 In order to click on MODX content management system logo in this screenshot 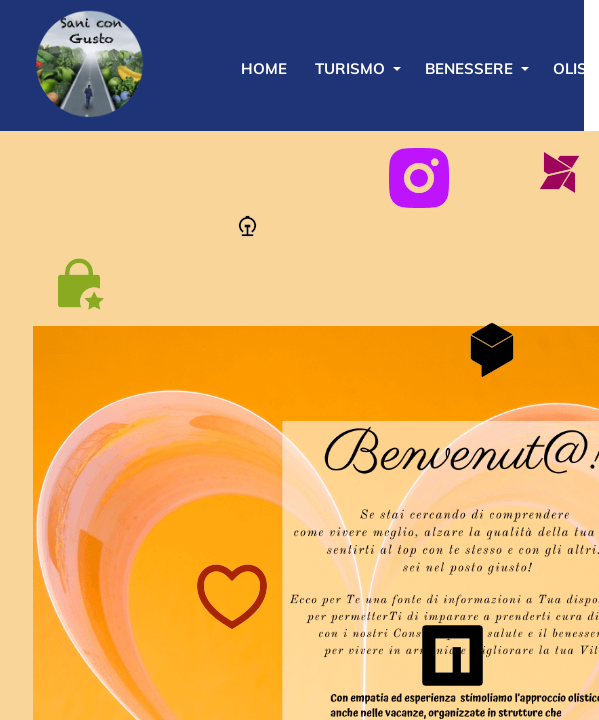, I will do `click(559, 172)`.